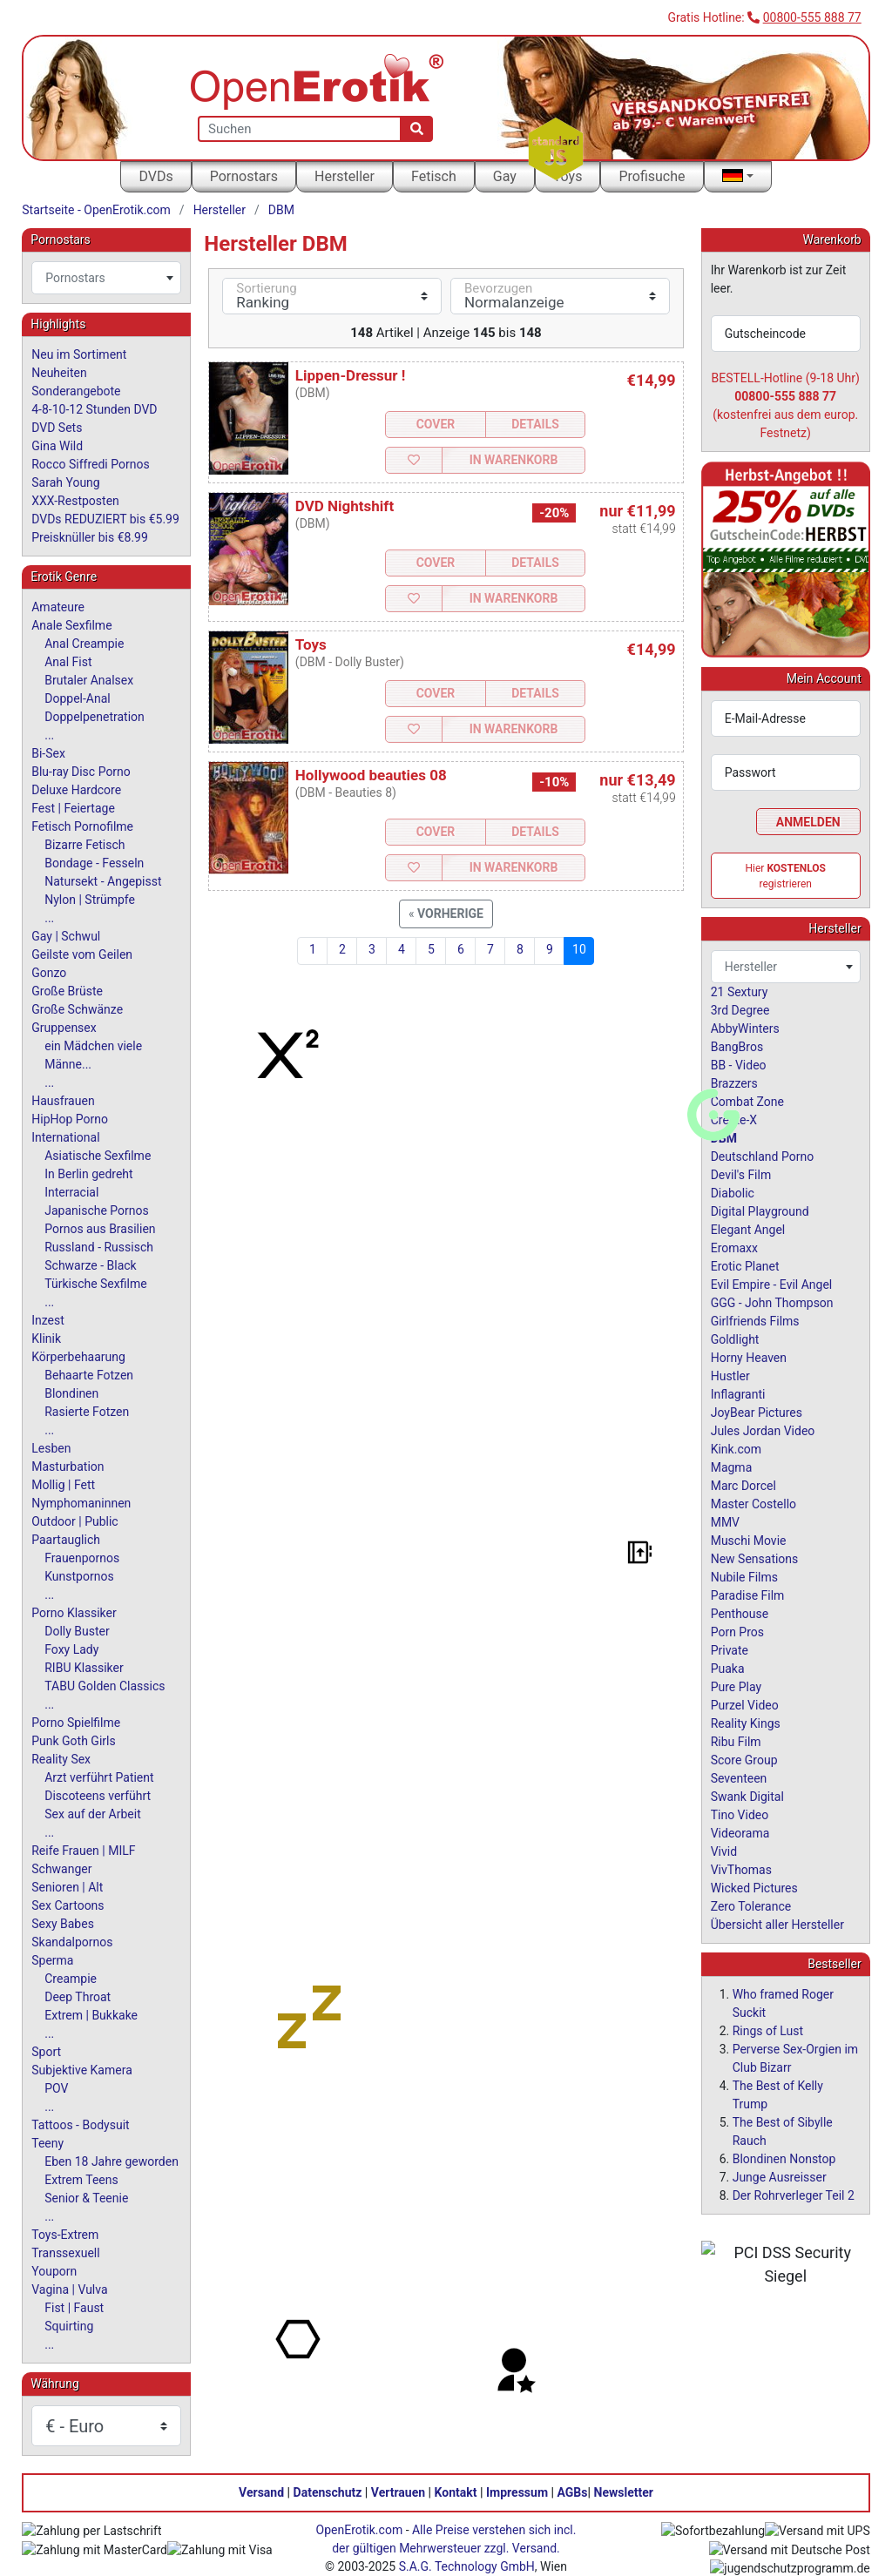 This screenshot has width=892, height=2576. Describe the element at coordinates (309, 2017) in the screenshot. I see `indicates sleep or rest mode` at that location.